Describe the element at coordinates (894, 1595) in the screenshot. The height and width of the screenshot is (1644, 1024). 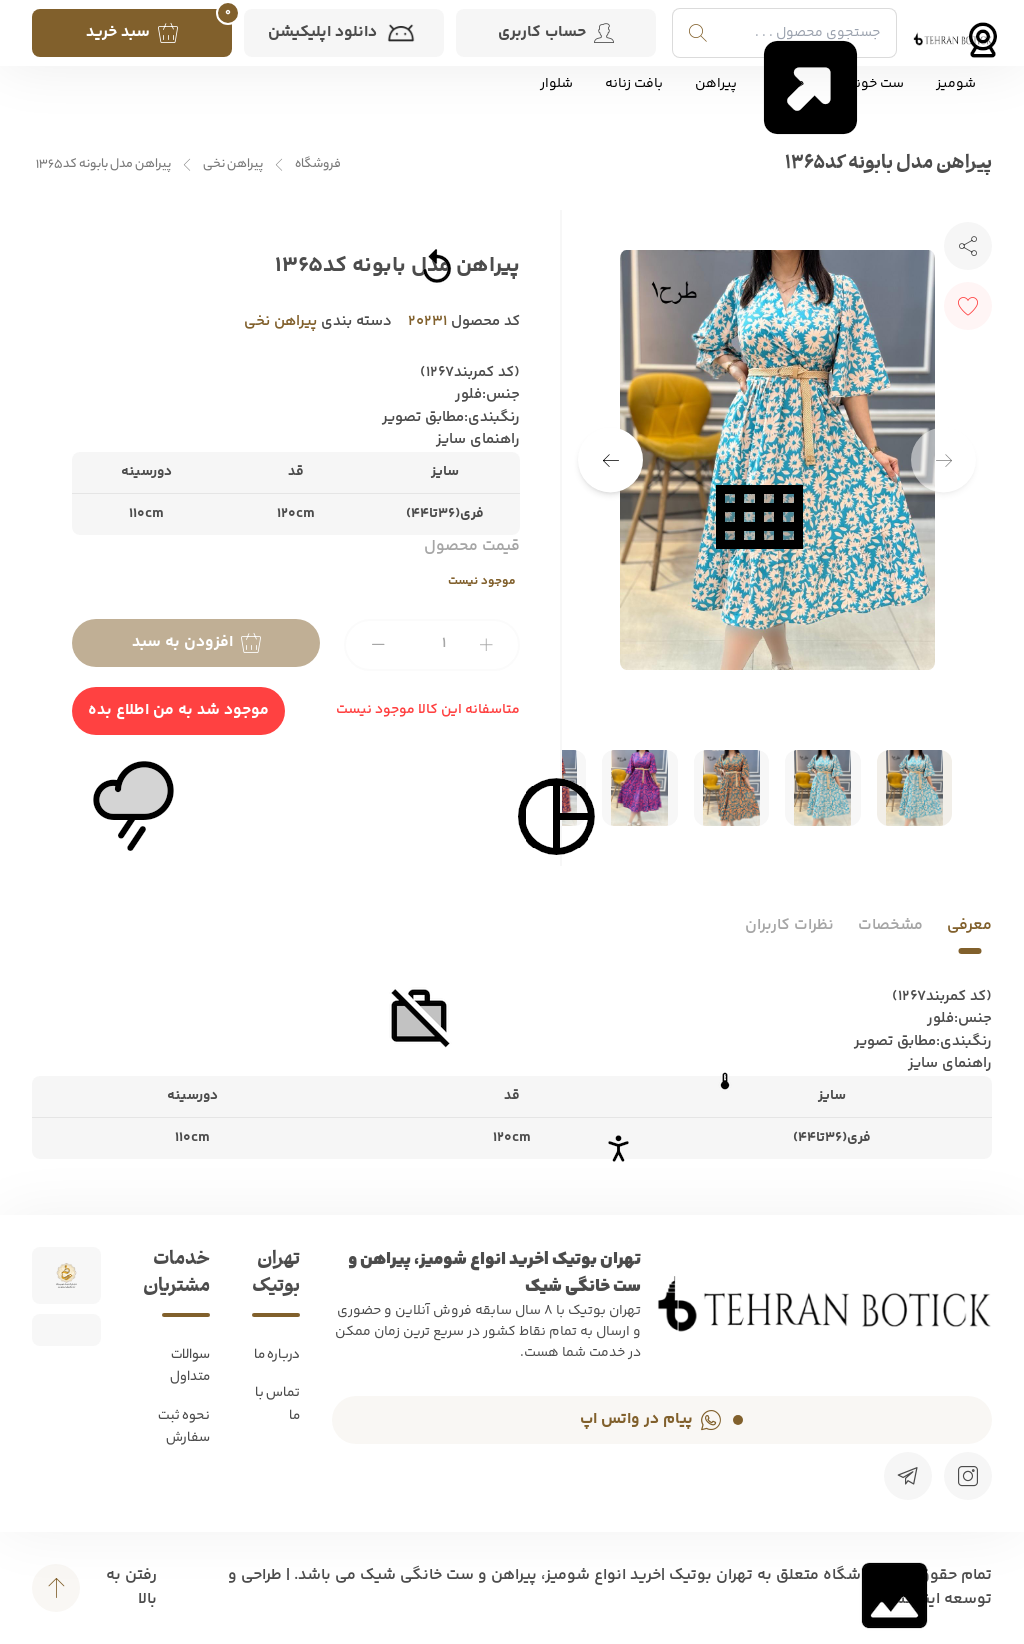
I see `insert or add an image` at that location.